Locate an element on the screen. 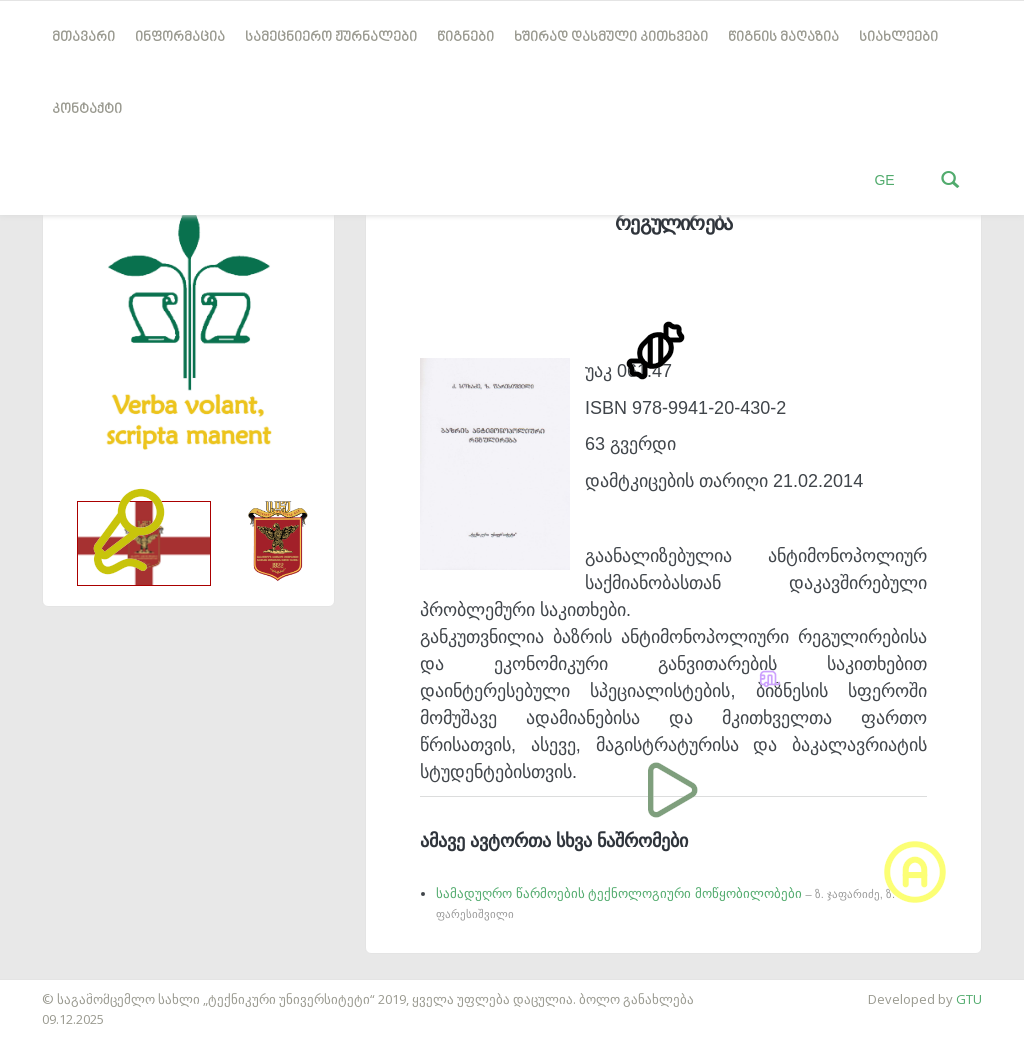 This screenshot has height=1039, width=1024. access candy crush or similar game is located at coordinates (655, 350).